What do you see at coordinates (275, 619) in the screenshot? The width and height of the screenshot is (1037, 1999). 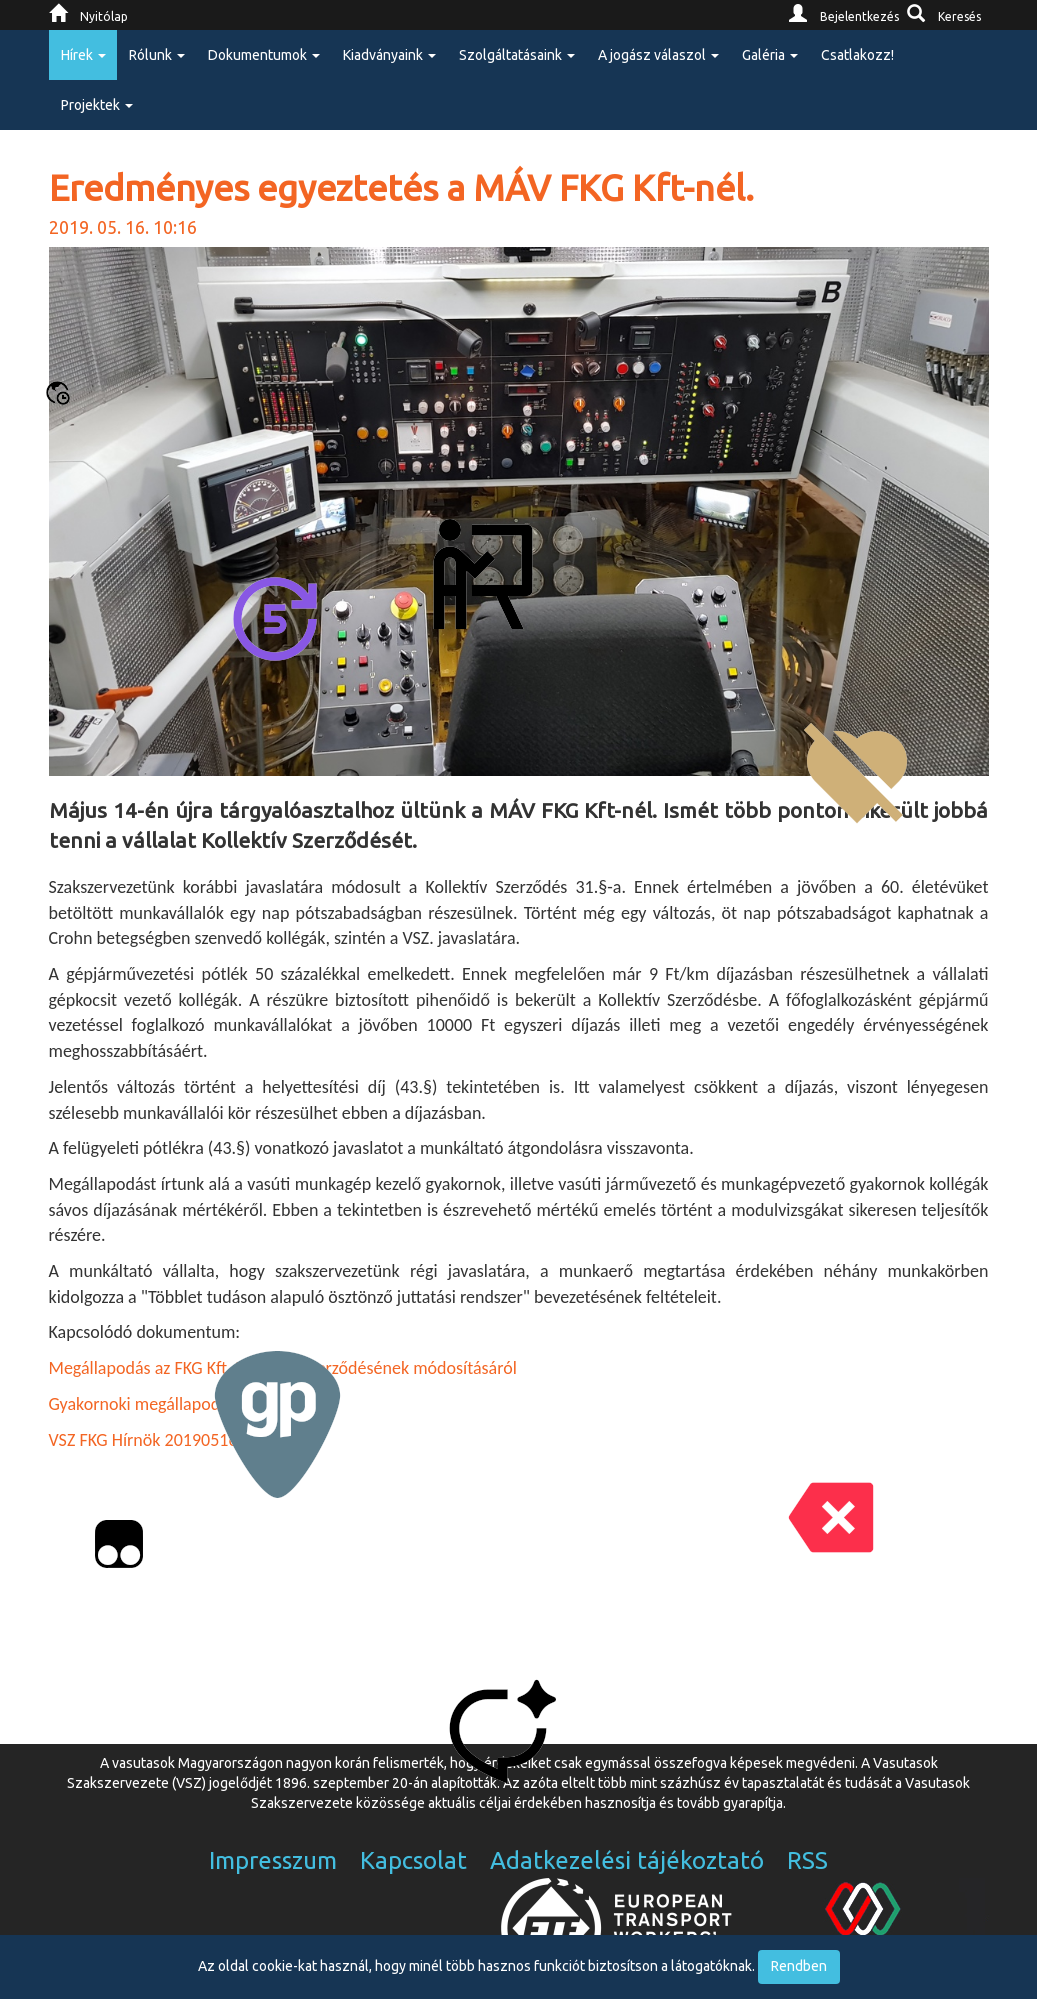 I see `skip forward 5 seconds in media playback` at bounding box center [275, 619].